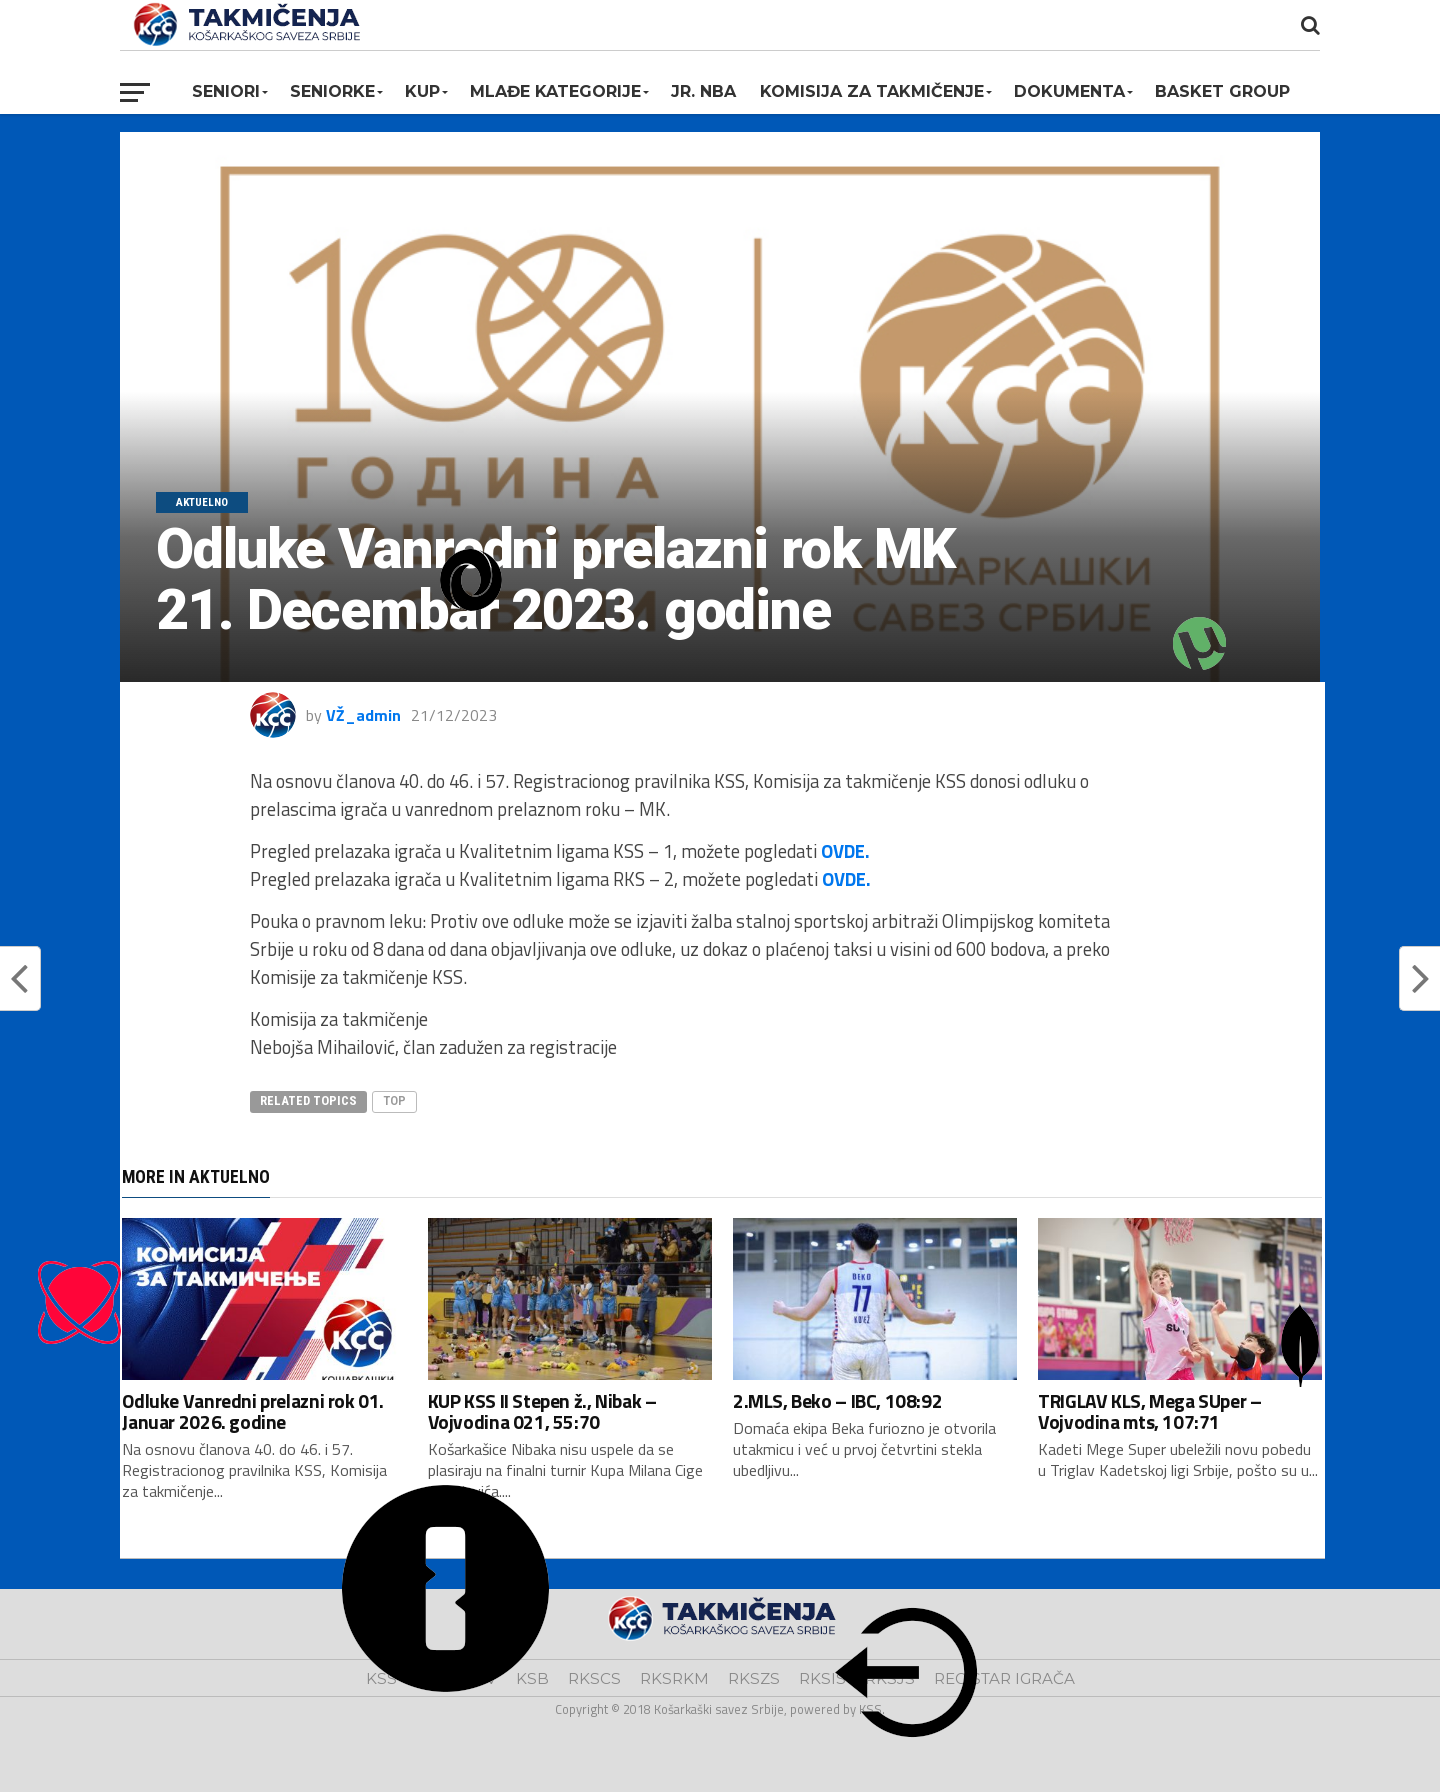  Describe the element at coordinates (1199, 643) in the screenshot. I see `open µTorrent application` at that location.